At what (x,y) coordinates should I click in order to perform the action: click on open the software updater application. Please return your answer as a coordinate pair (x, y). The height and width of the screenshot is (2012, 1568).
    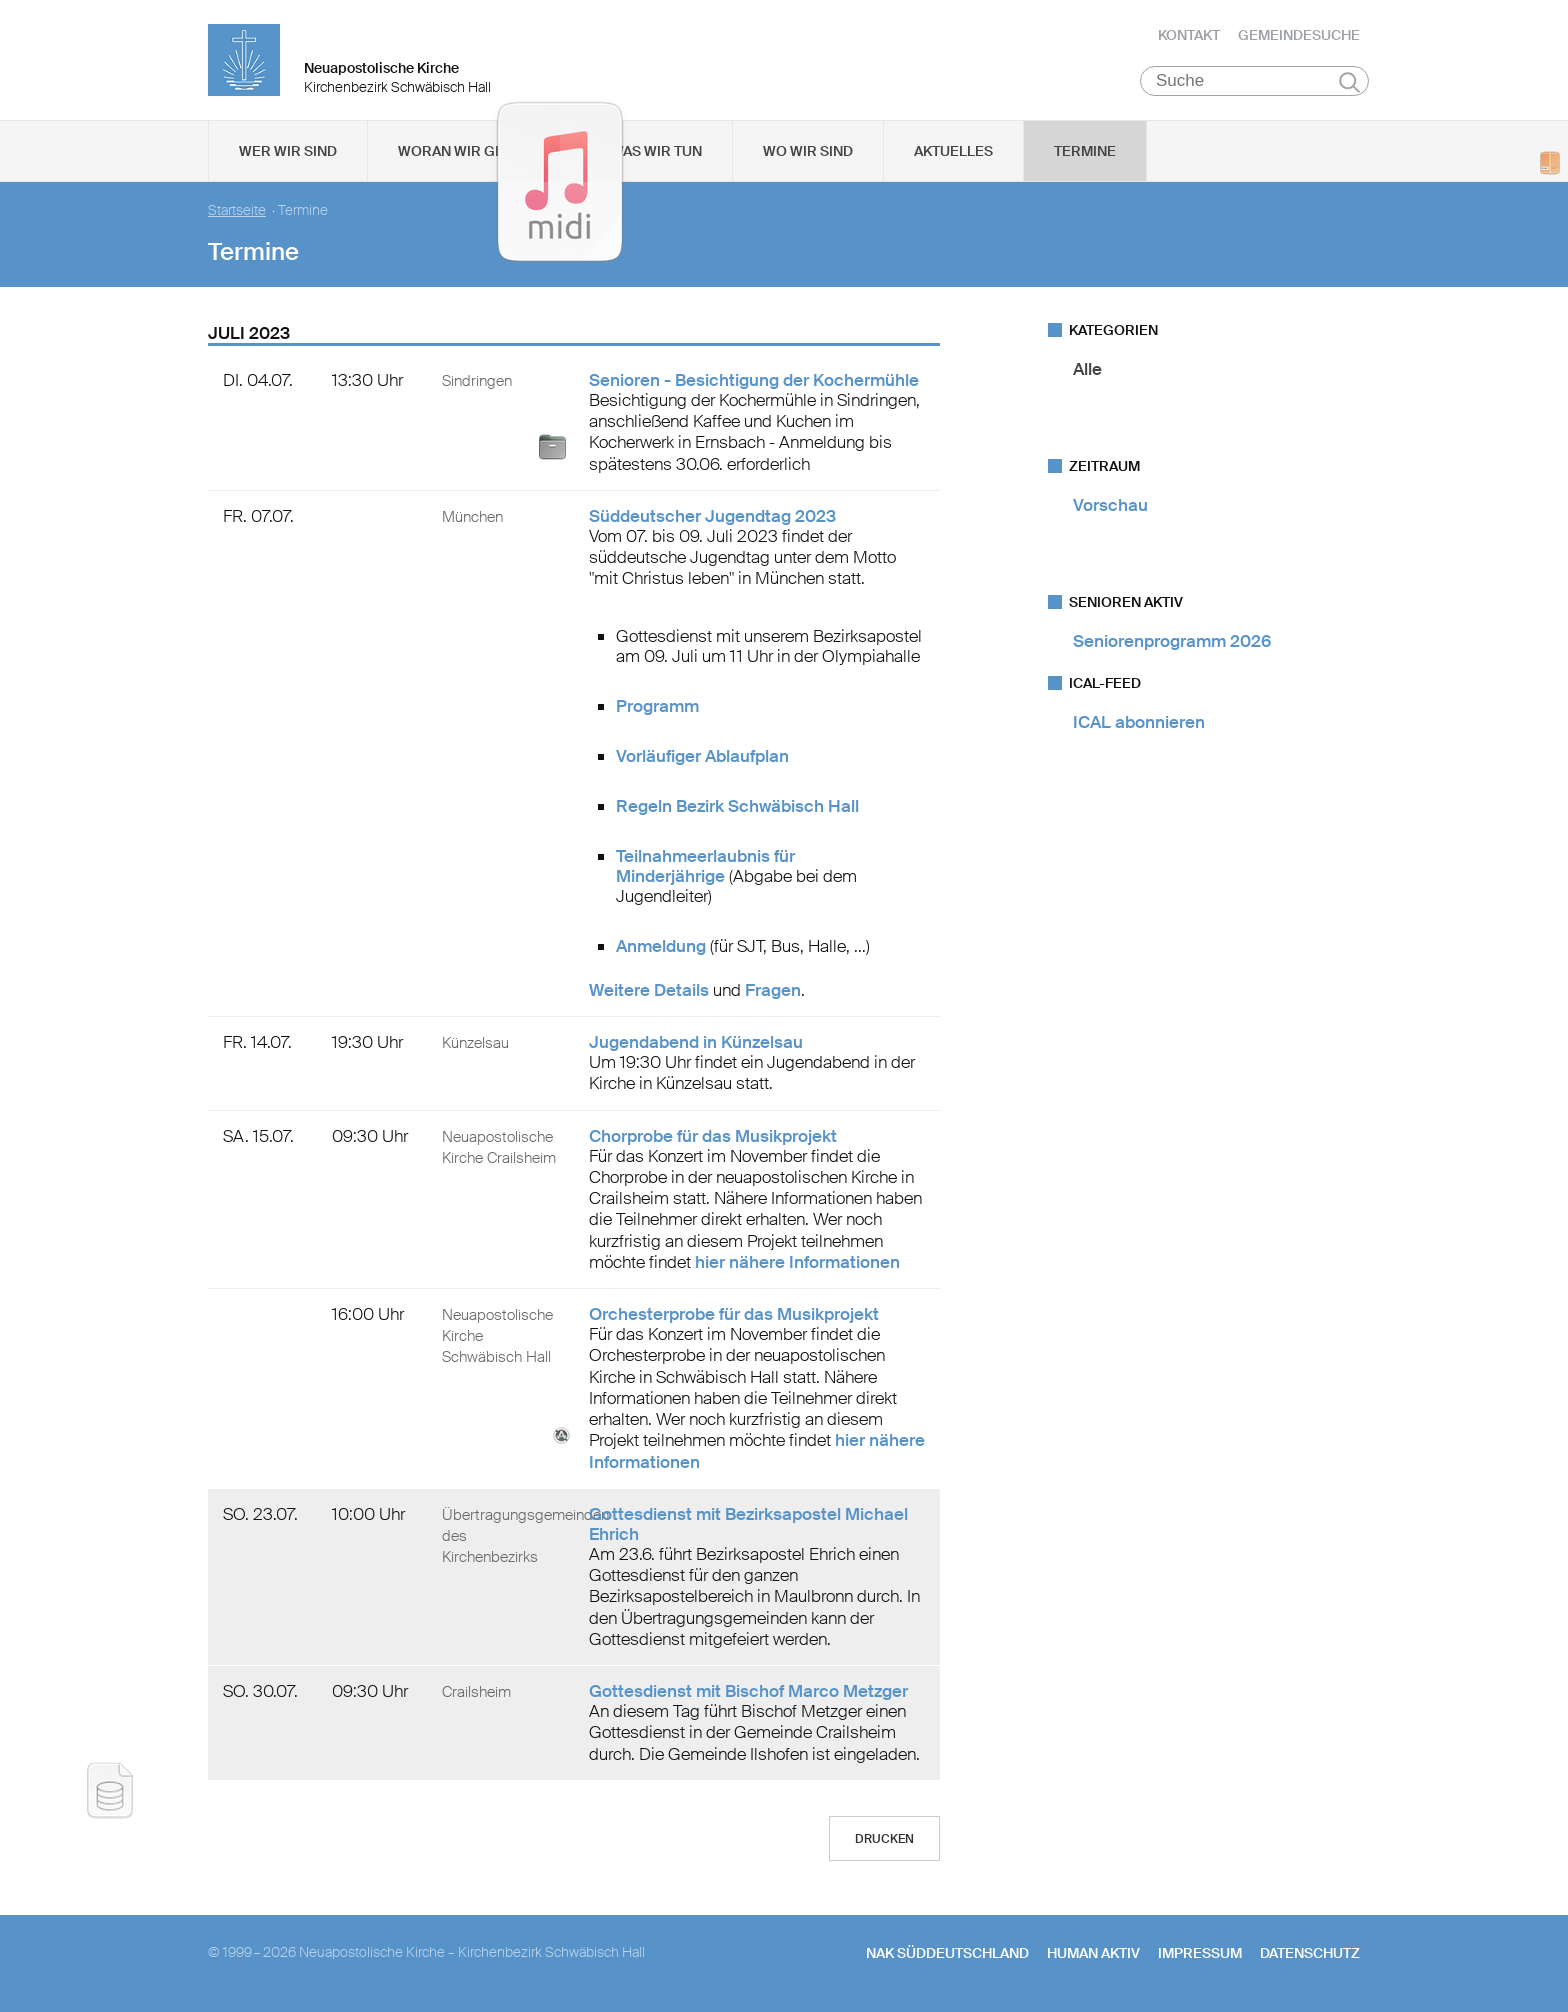
    Looking at the image, I should click on (561, 1435).